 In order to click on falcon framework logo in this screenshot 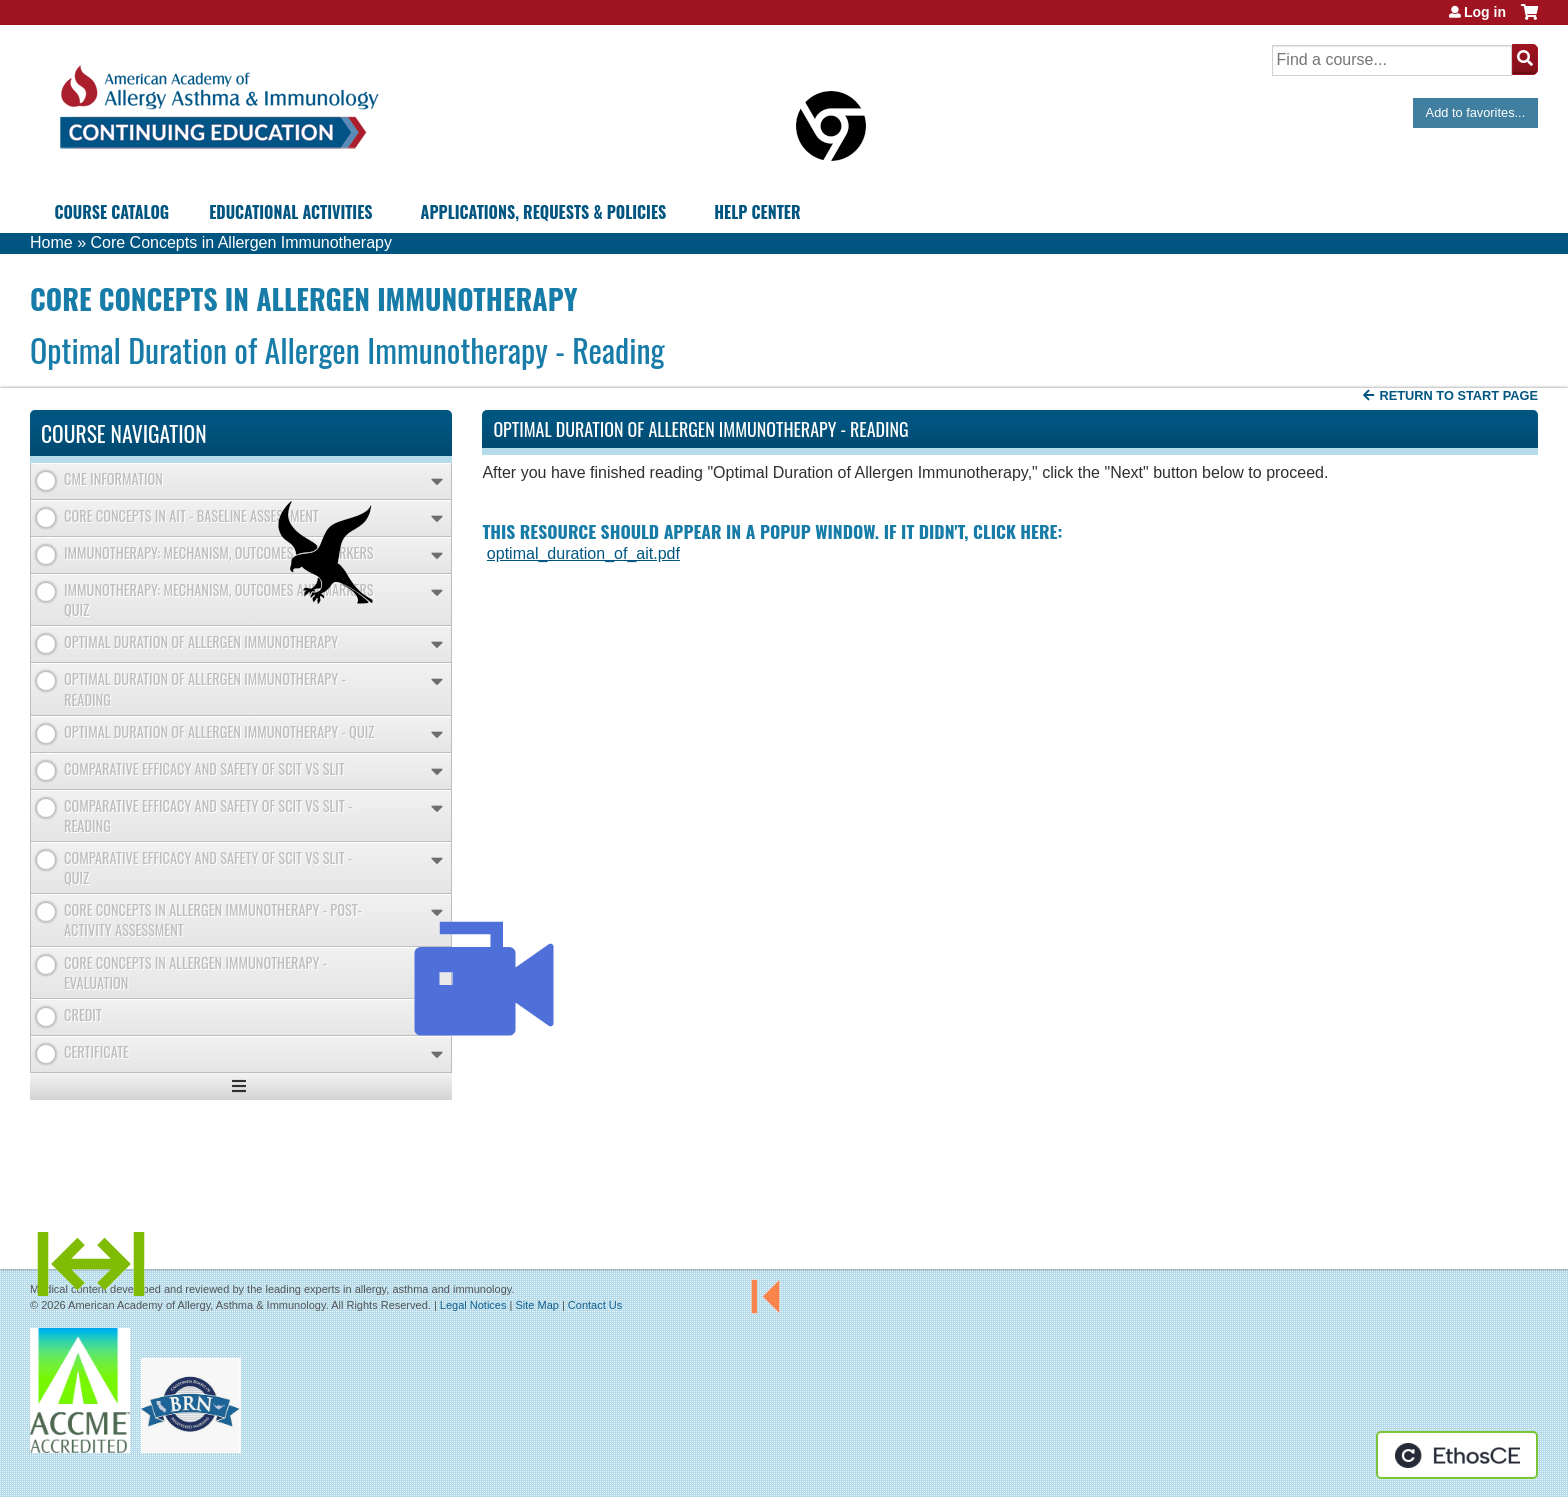, I will do `click(325, 552)`.